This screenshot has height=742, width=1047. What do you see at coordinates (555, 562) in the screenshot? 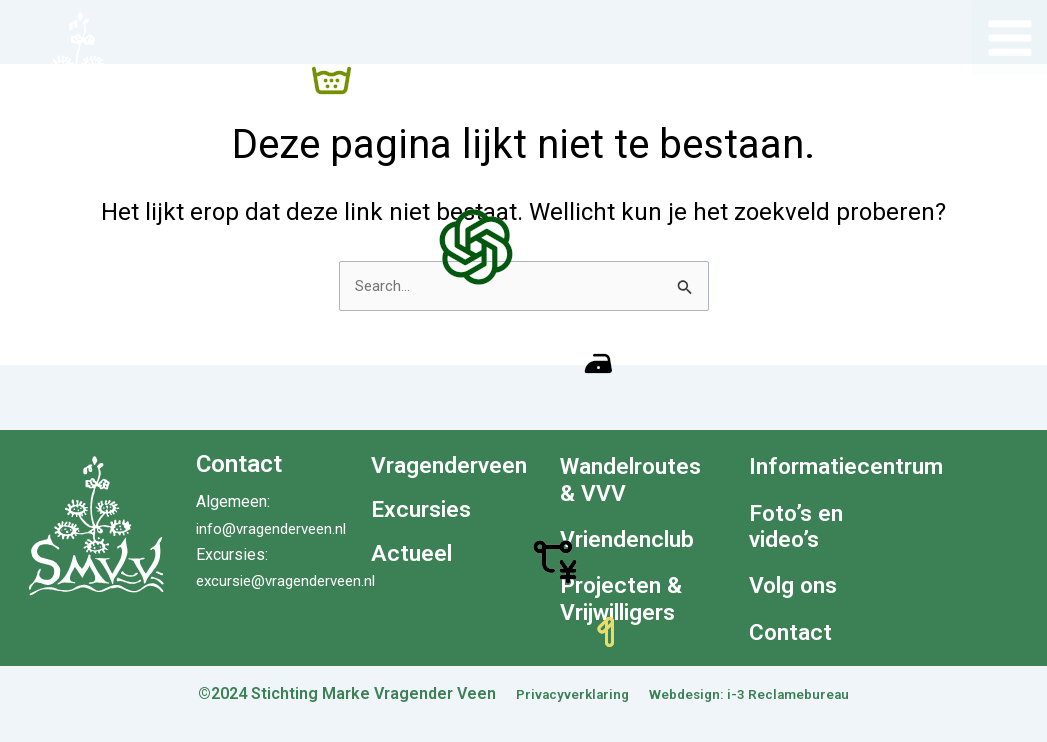
I see `transfer funds in yen currency` at bounding box center [555, 562].